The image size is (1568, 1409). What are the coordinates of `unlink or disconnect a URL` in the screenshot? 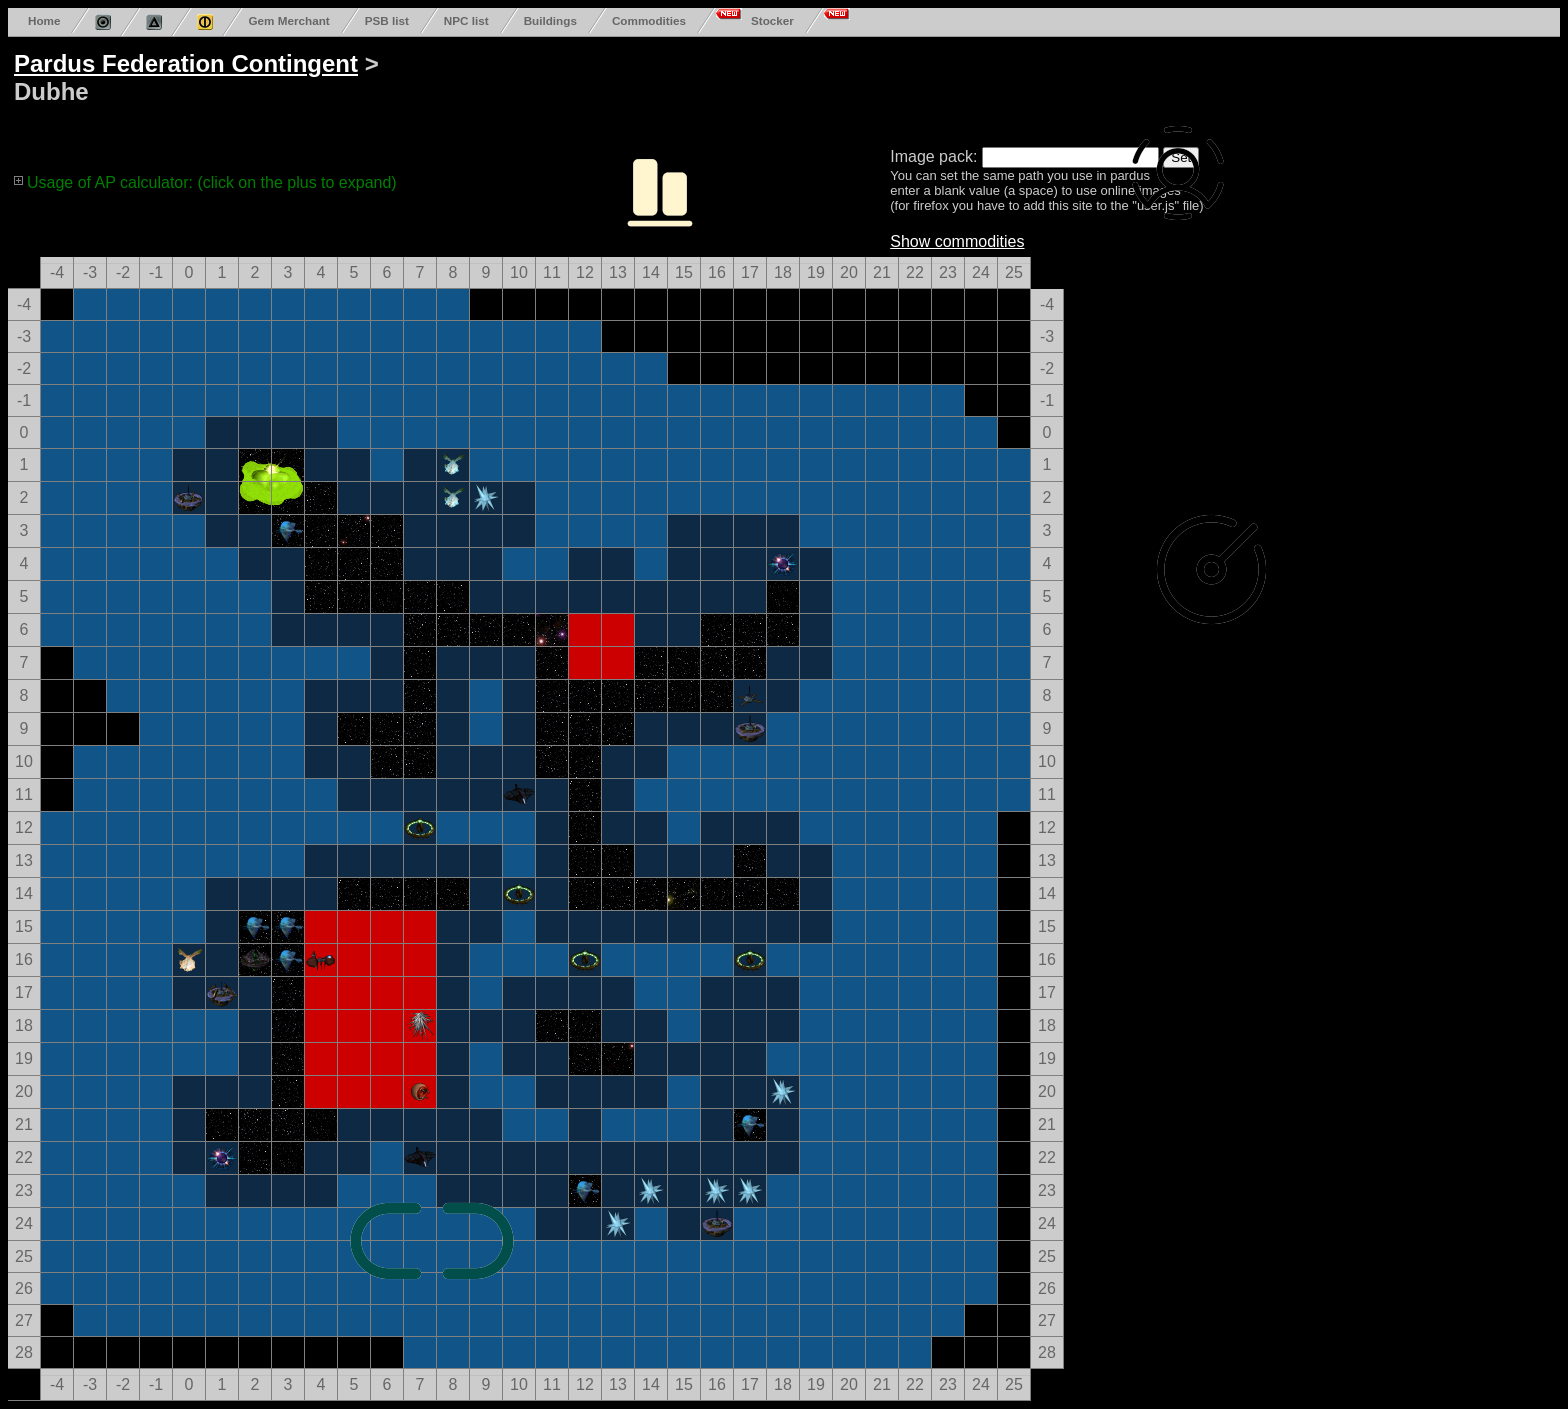 It's located at (432, 1241).